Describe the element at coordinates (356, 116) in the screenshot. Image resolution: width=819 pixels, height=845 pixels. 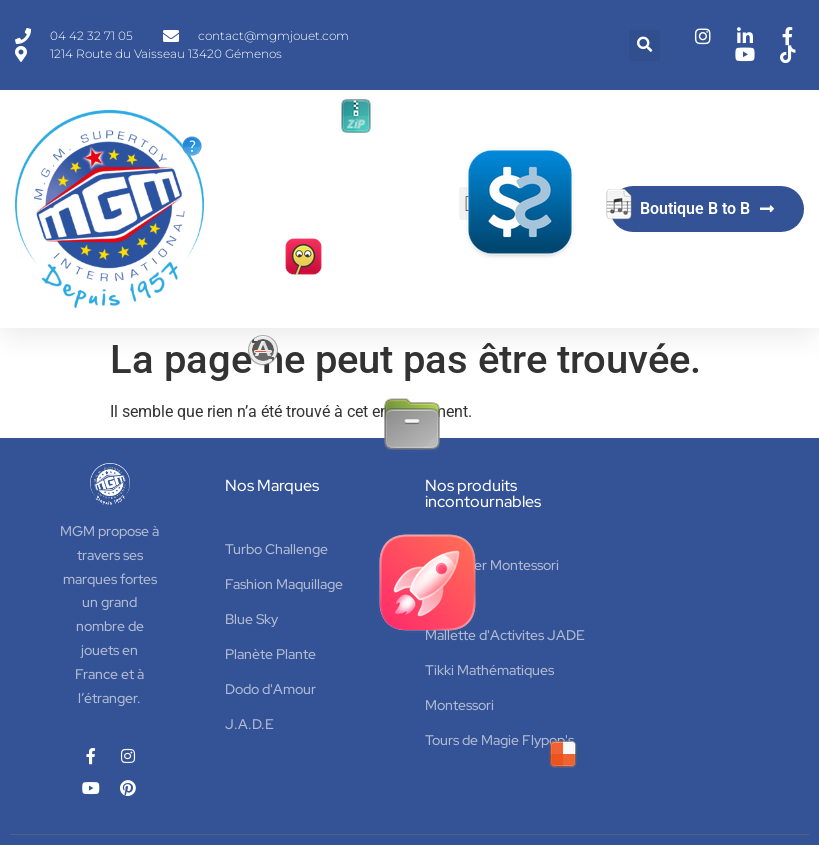
I see `a compressed zip file` at that location.